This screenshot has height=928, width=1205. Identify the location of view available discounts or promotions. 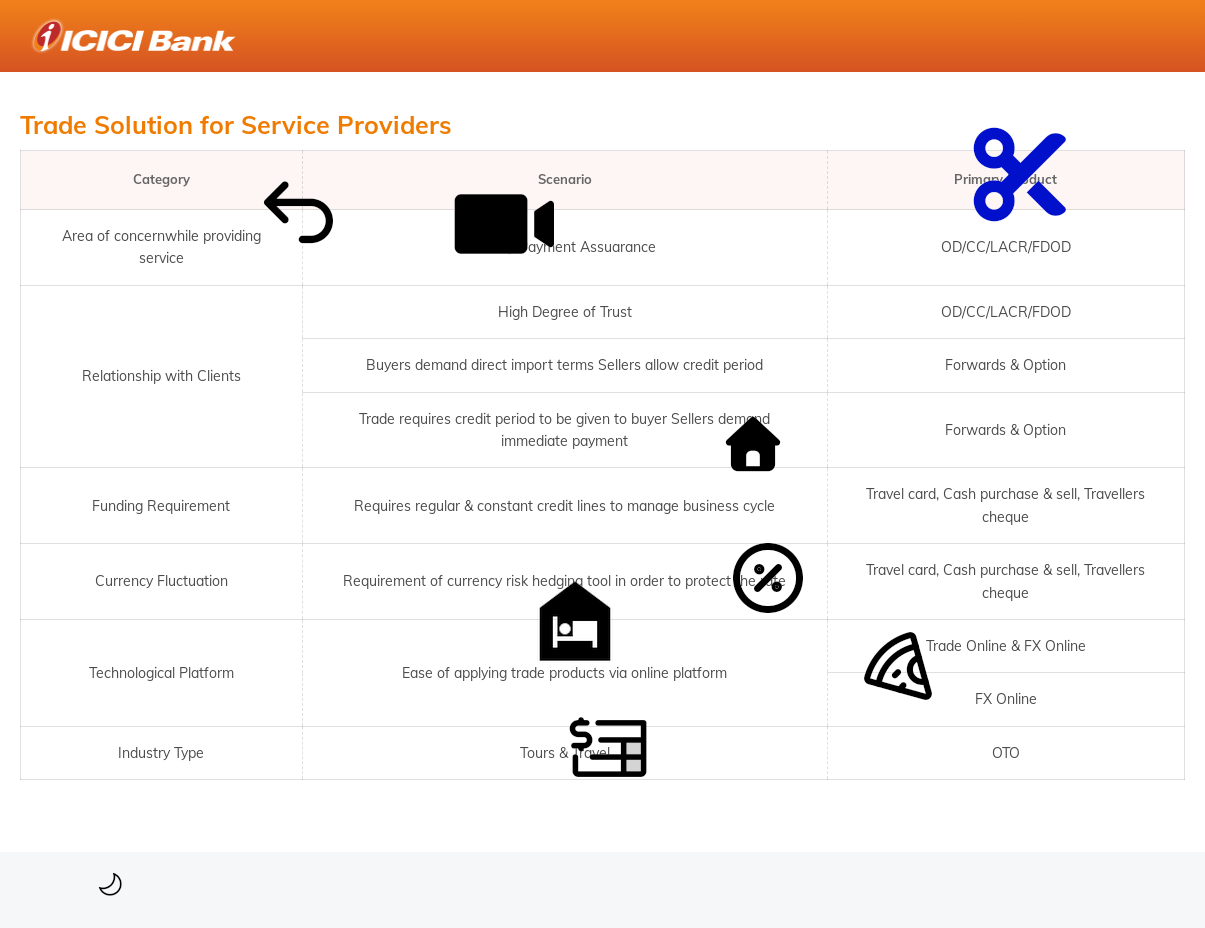
(768, 578).